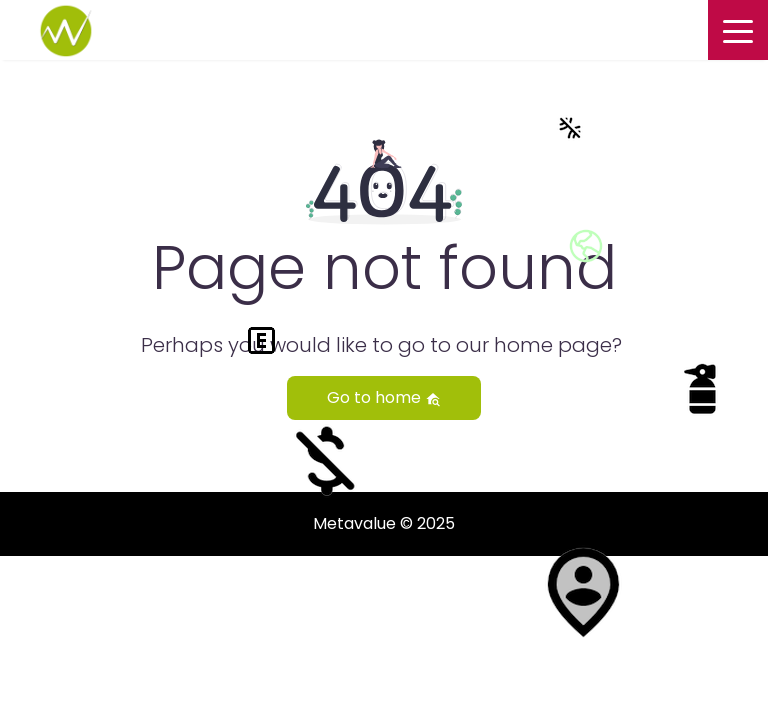  Describe the element at coordinates (570, 128) in the screenshot. I see `disable light leak effects in photo editing` at that location.